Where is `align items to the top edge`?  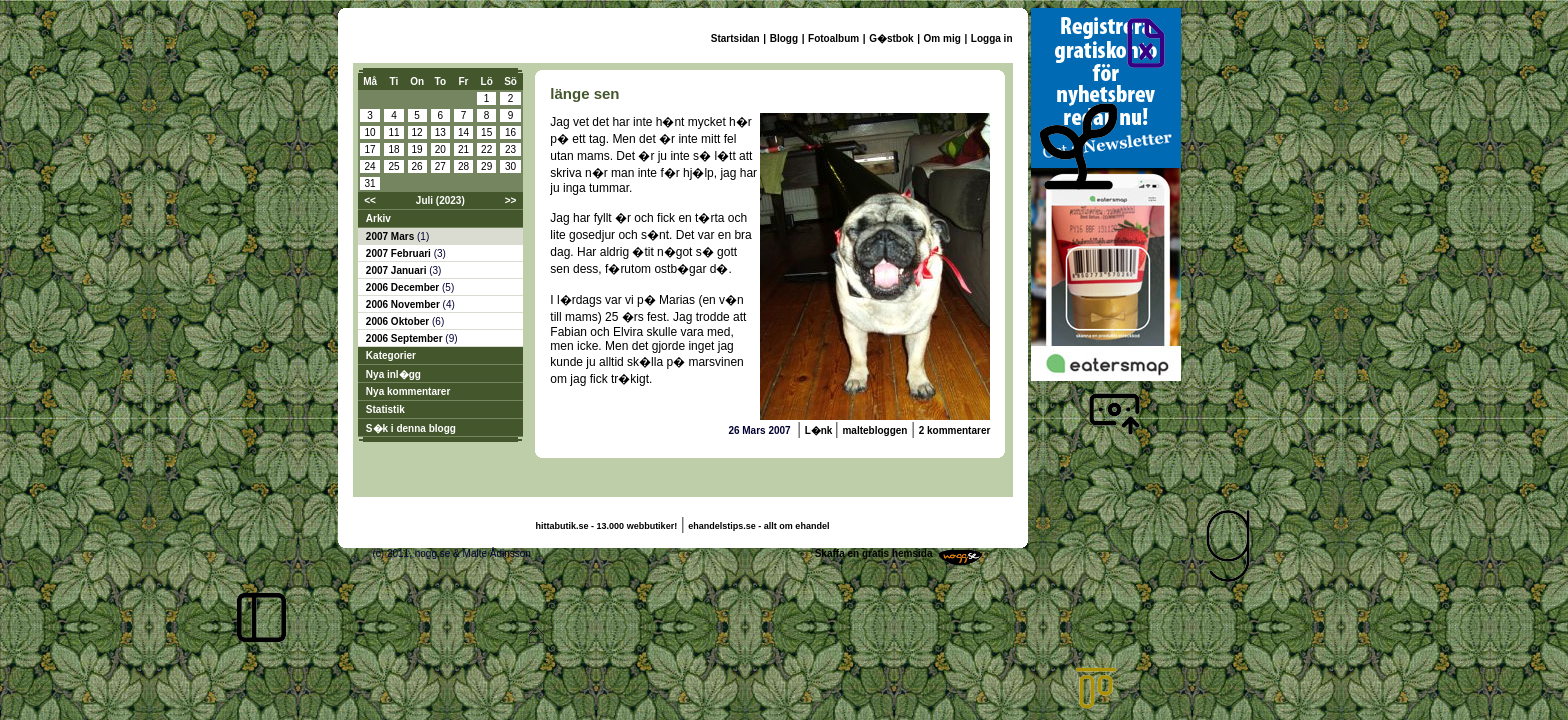 align items to the top edge is located at coordinates (1096, 688).